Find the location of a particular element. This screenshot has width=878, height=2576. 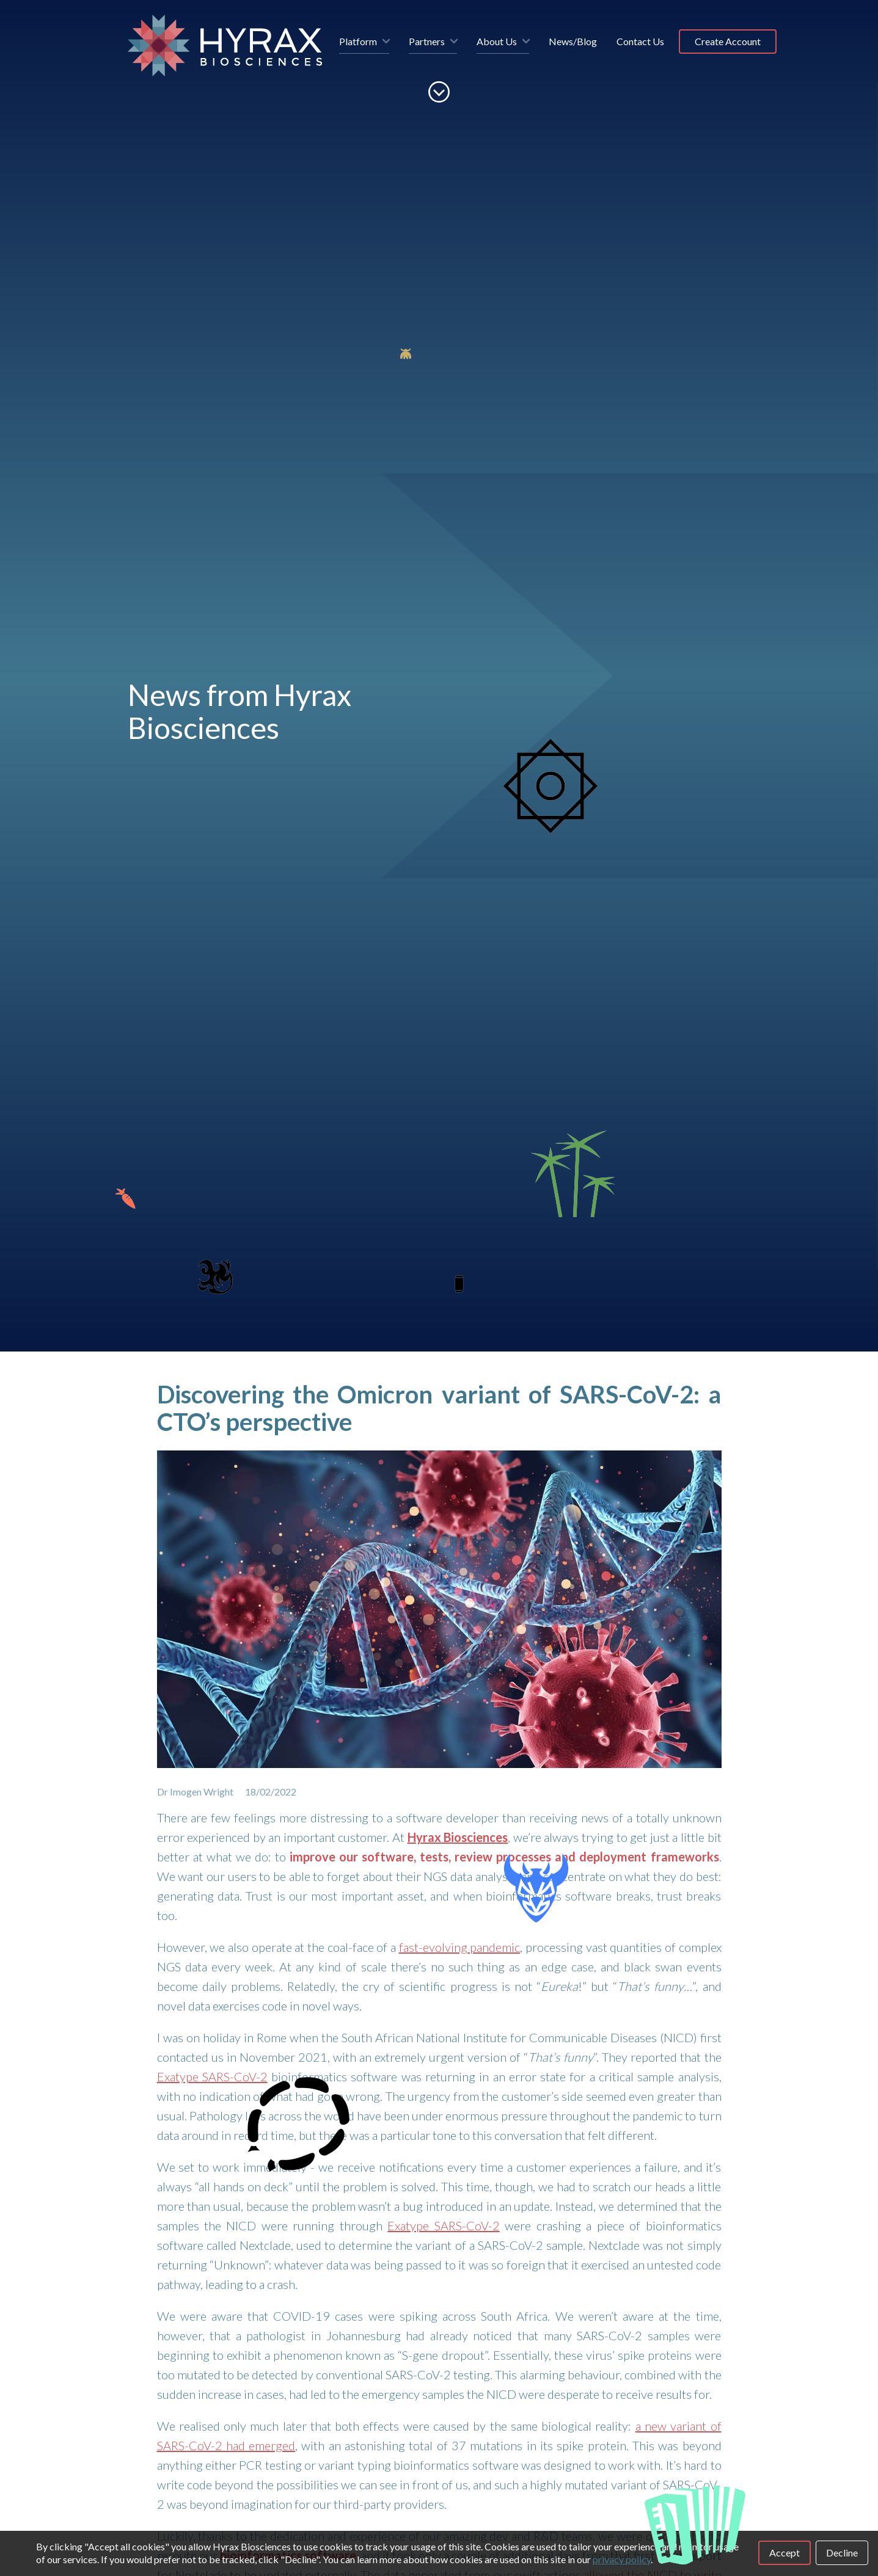

select accordion instrument is located at coordinates (695, 2521).